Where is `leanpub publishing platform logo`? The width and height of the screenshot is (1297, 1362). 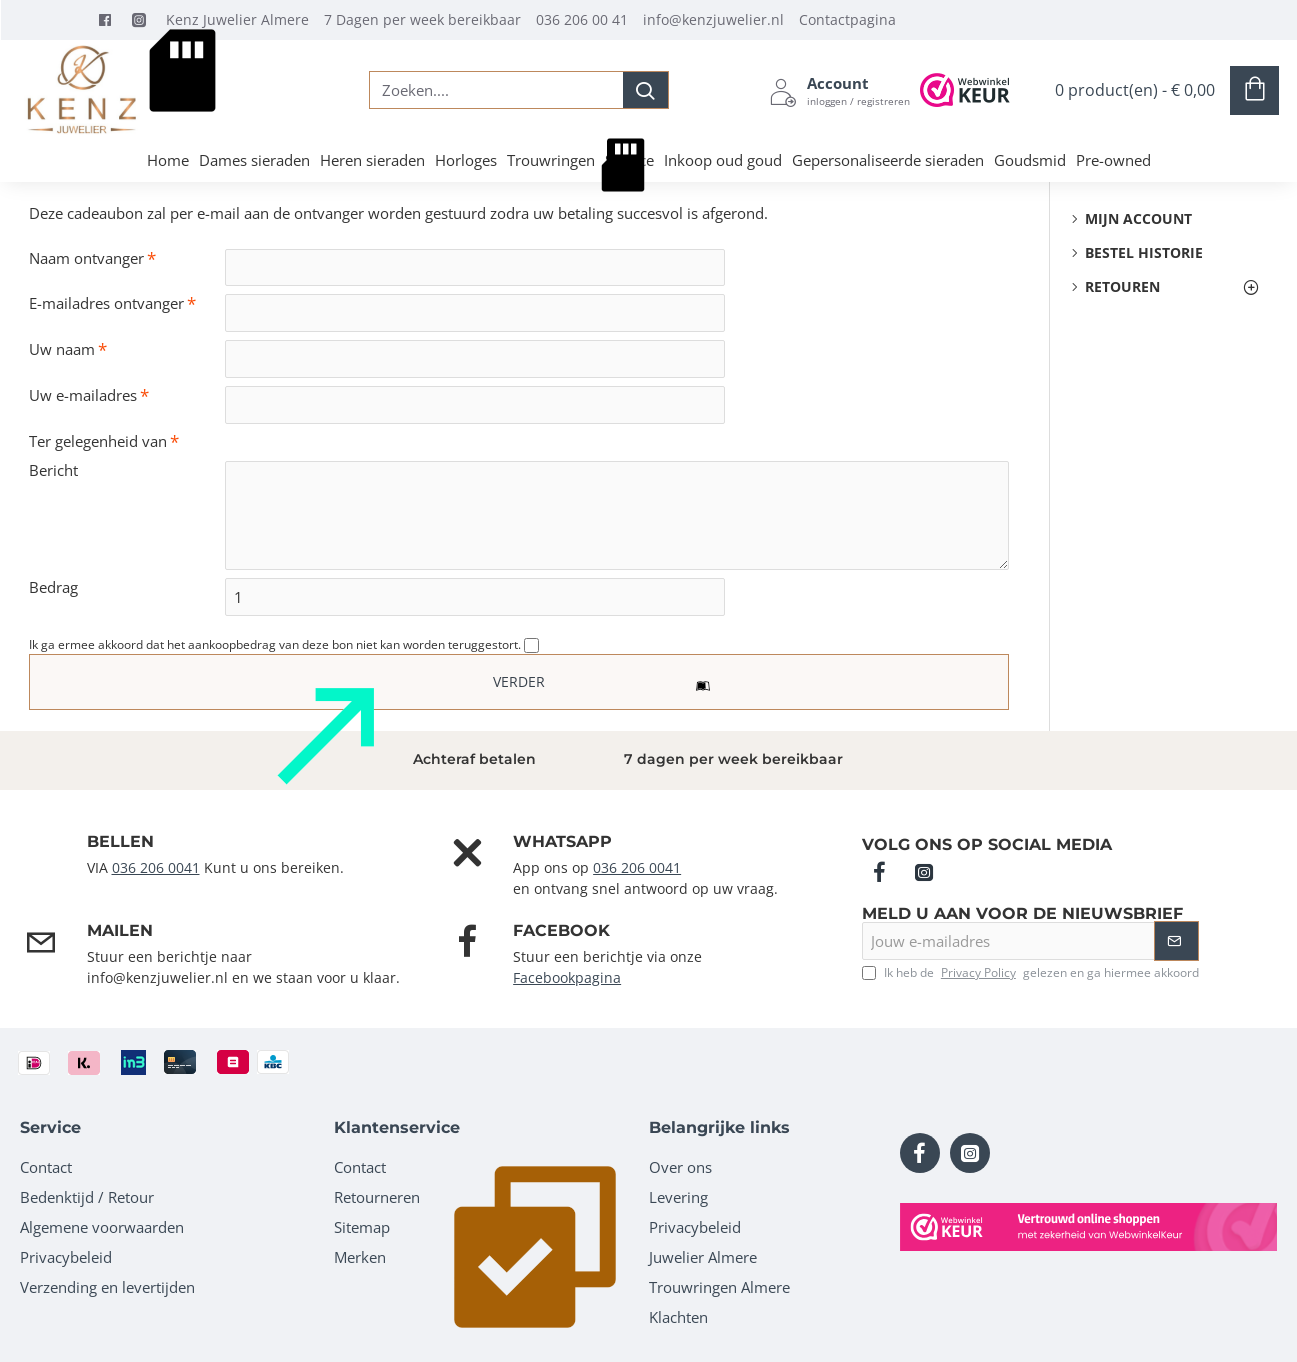 leanpub publishing platform logo is located at coordinates (703, 686).